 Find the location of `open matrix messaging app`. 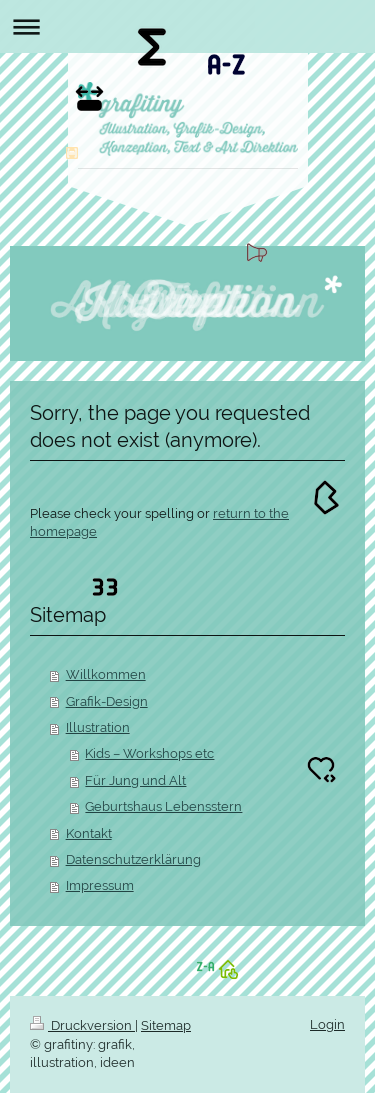

open matrix messaging app is located at coordinates (72, 153).